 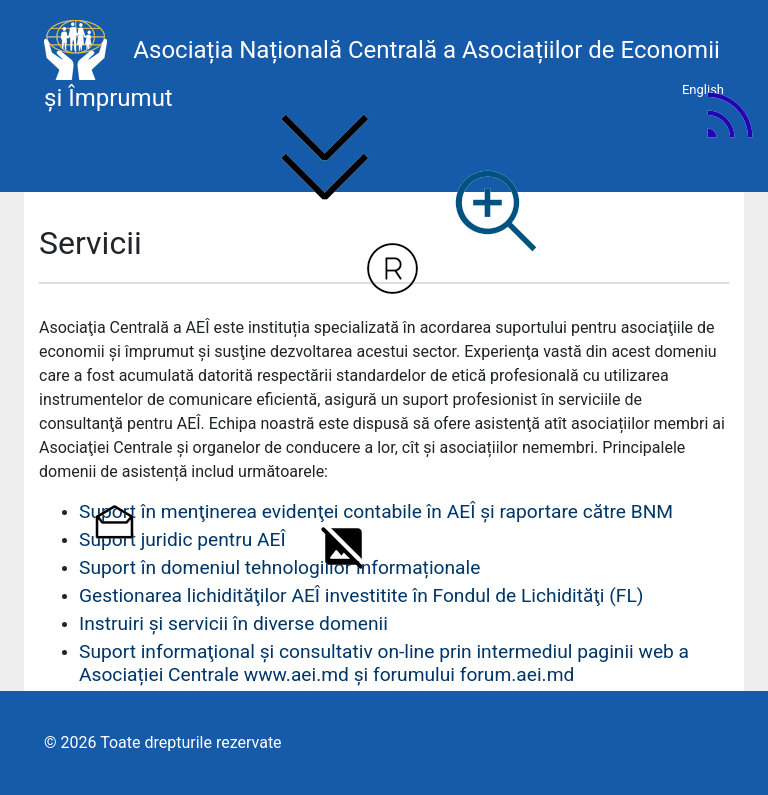 What do you see at coordinates (343, 546) in the screenshot?
I see `image failed to load` at bounding box center [343, 546].